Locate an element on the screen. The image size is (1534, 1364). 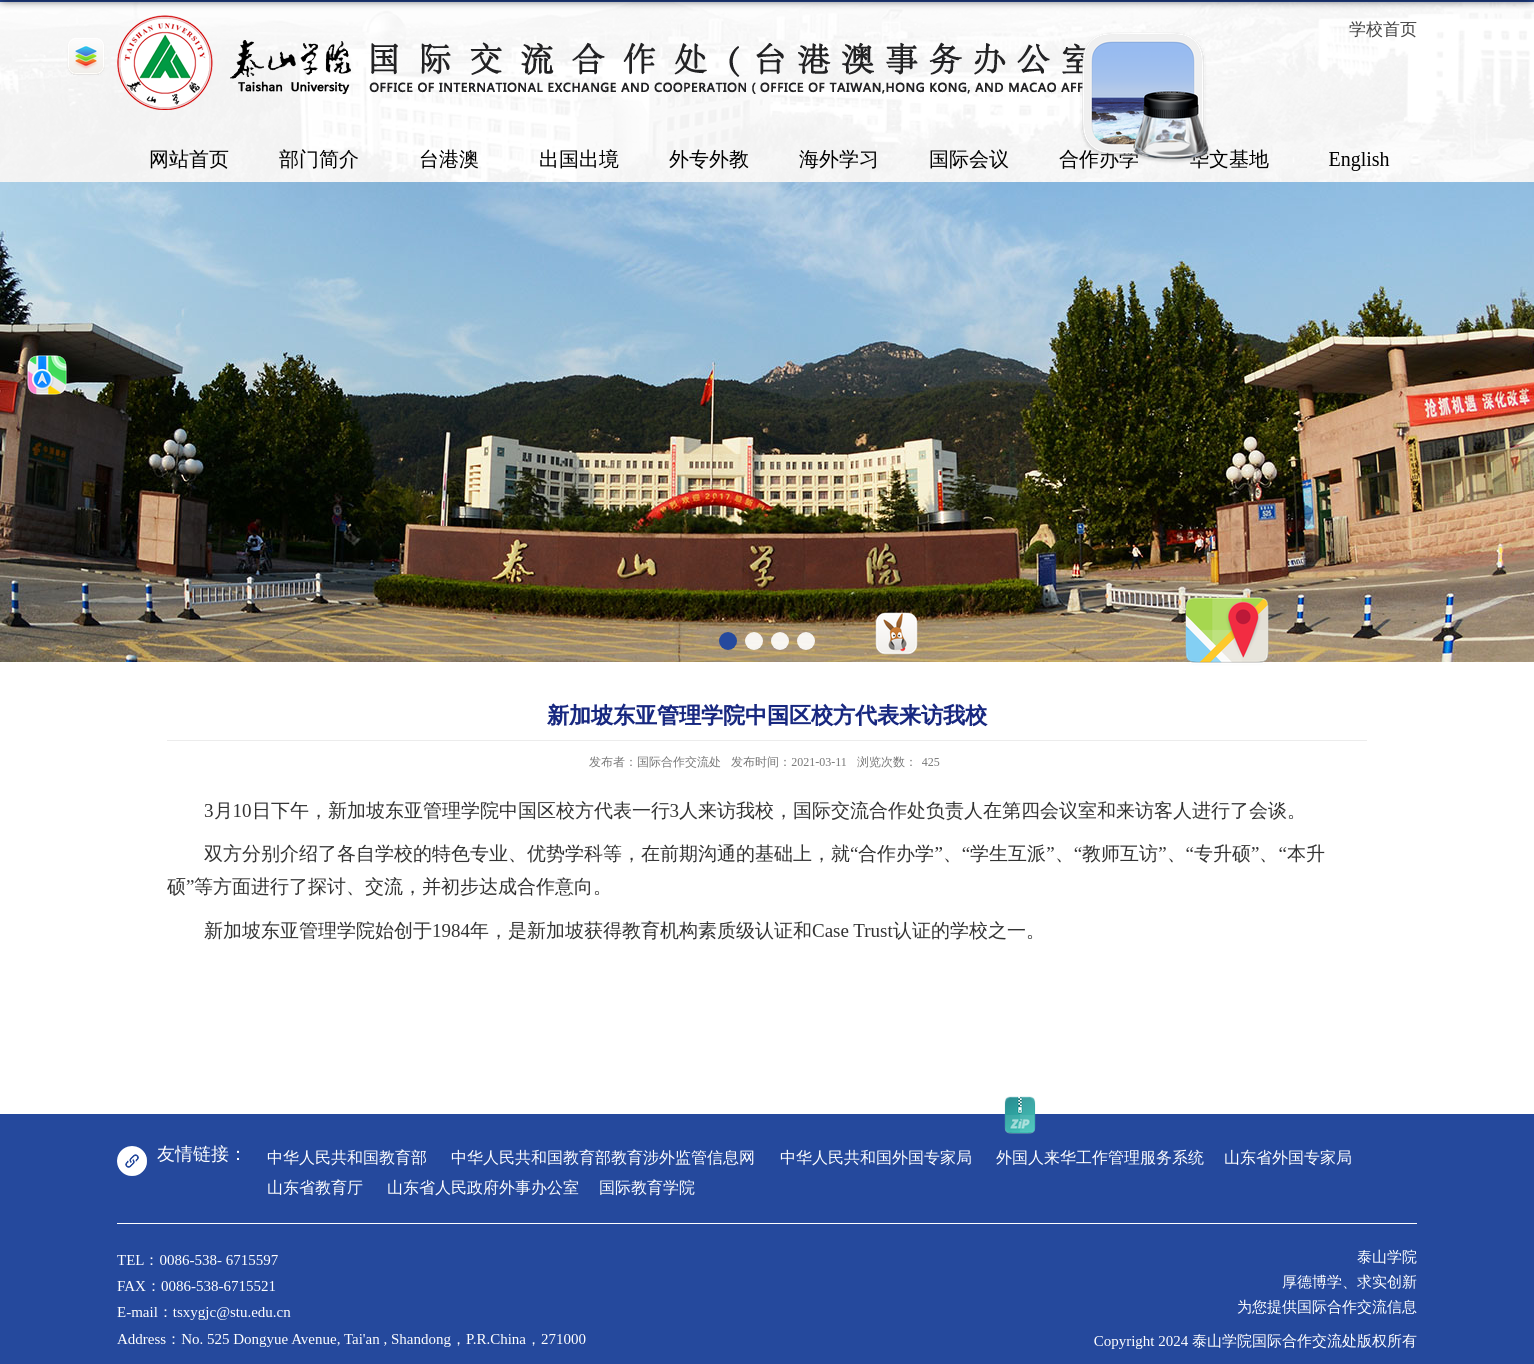
open apple maps is located at coordinates (47, 375).